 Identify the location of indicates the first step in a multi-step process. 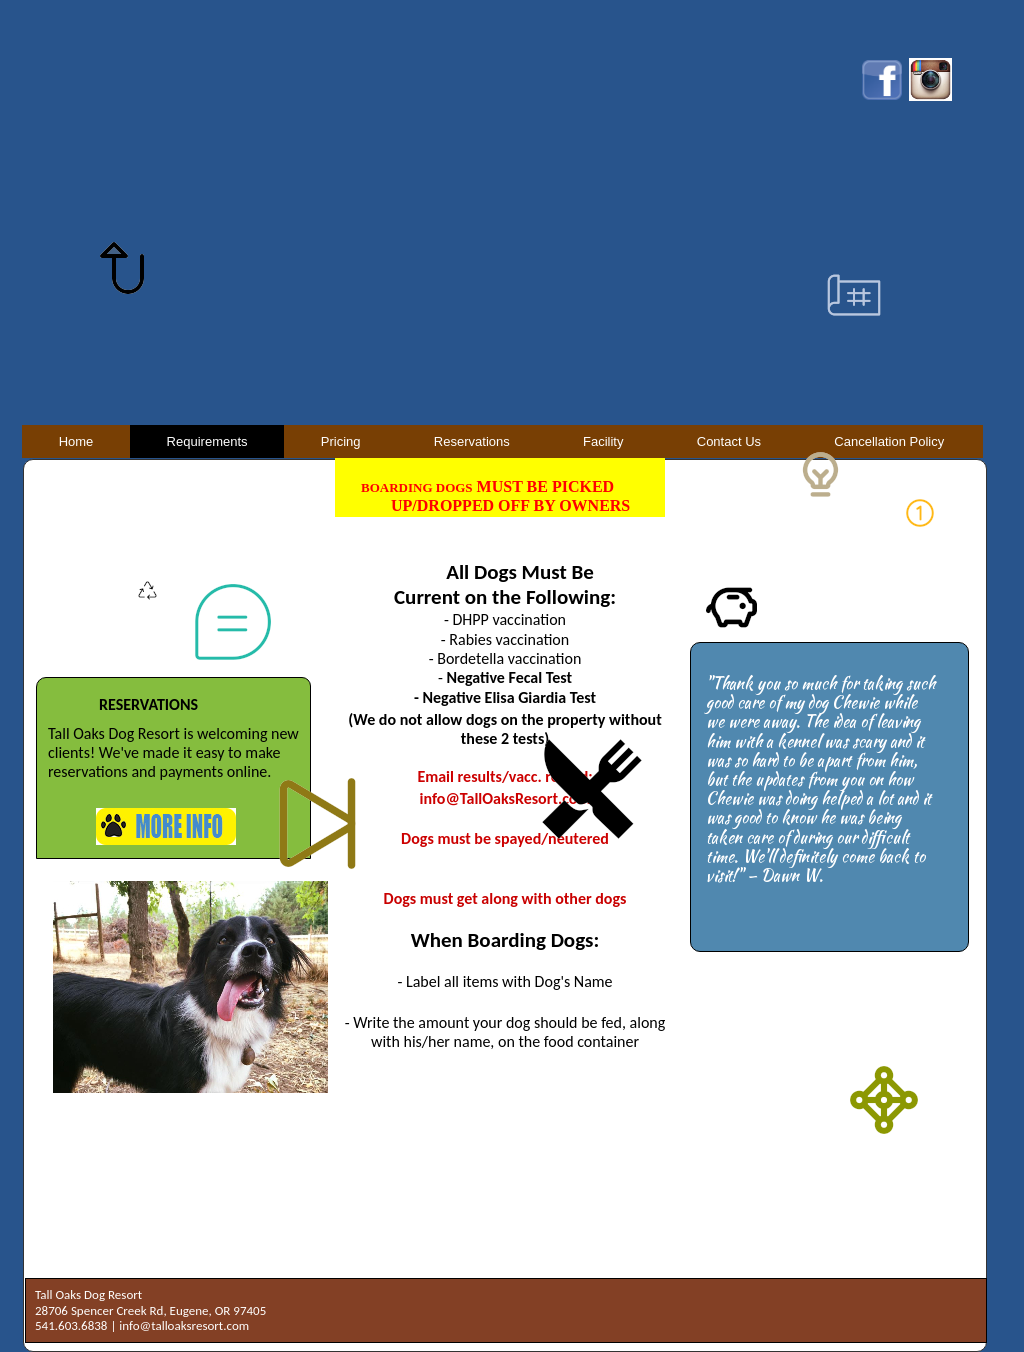
(920, 513).